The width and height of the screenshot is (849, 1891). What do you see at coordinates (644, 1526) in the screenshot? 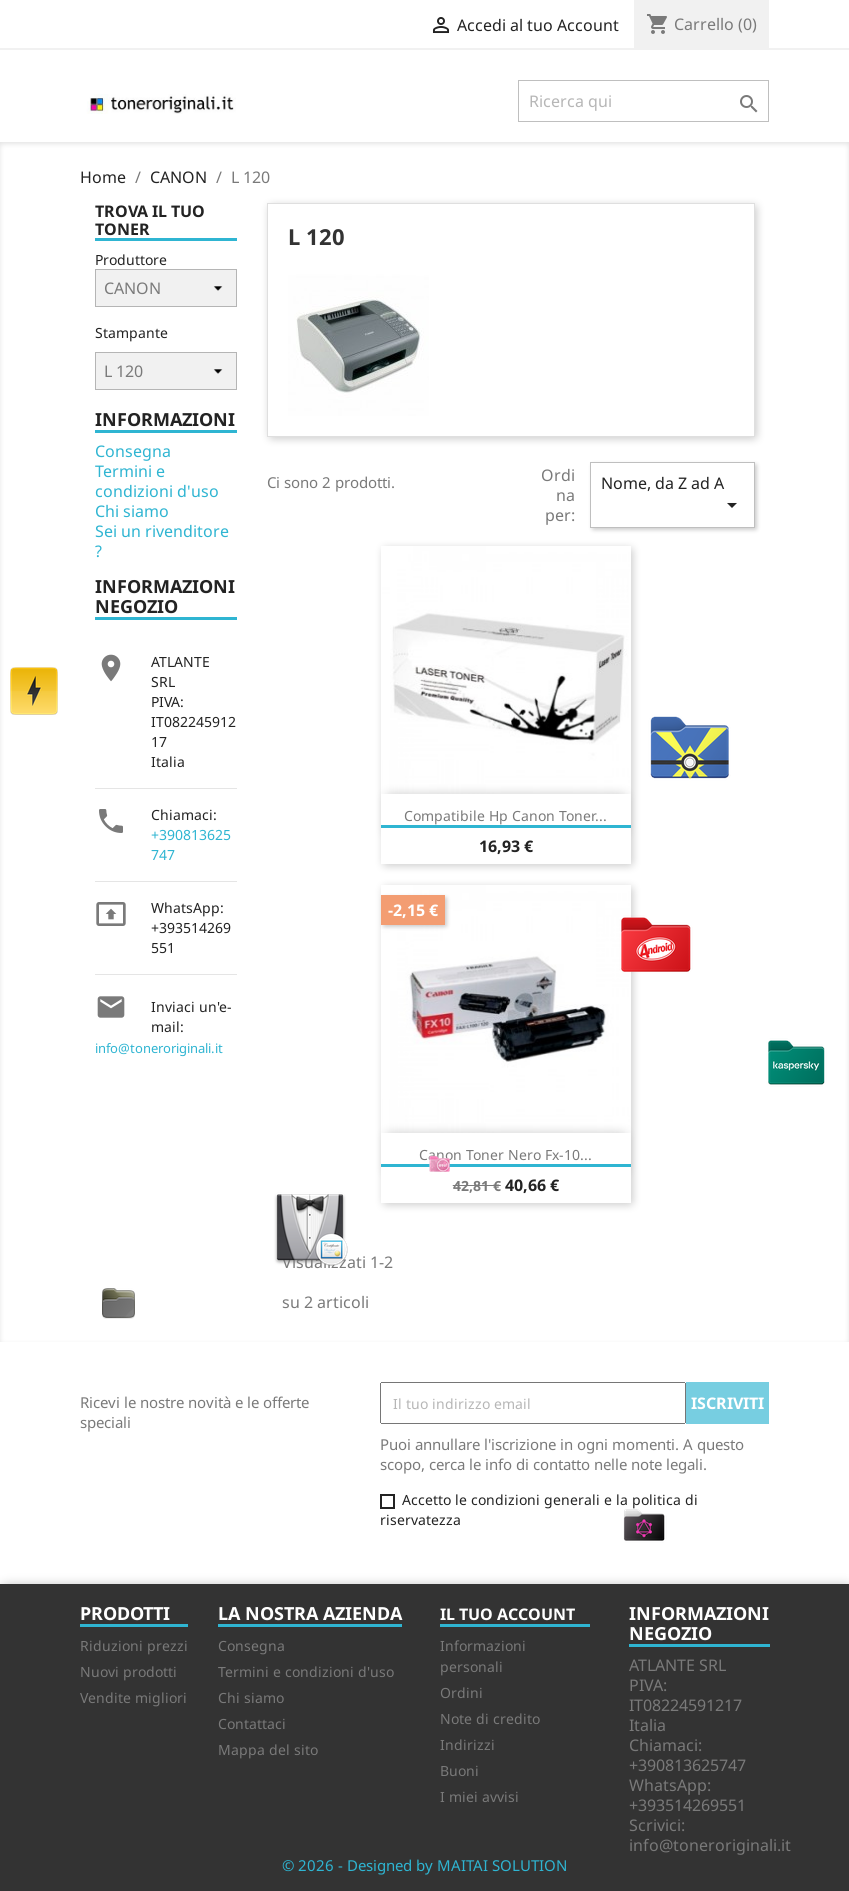
I see `open folder containing GraphQL project files` at bounding box center [644, 1526].